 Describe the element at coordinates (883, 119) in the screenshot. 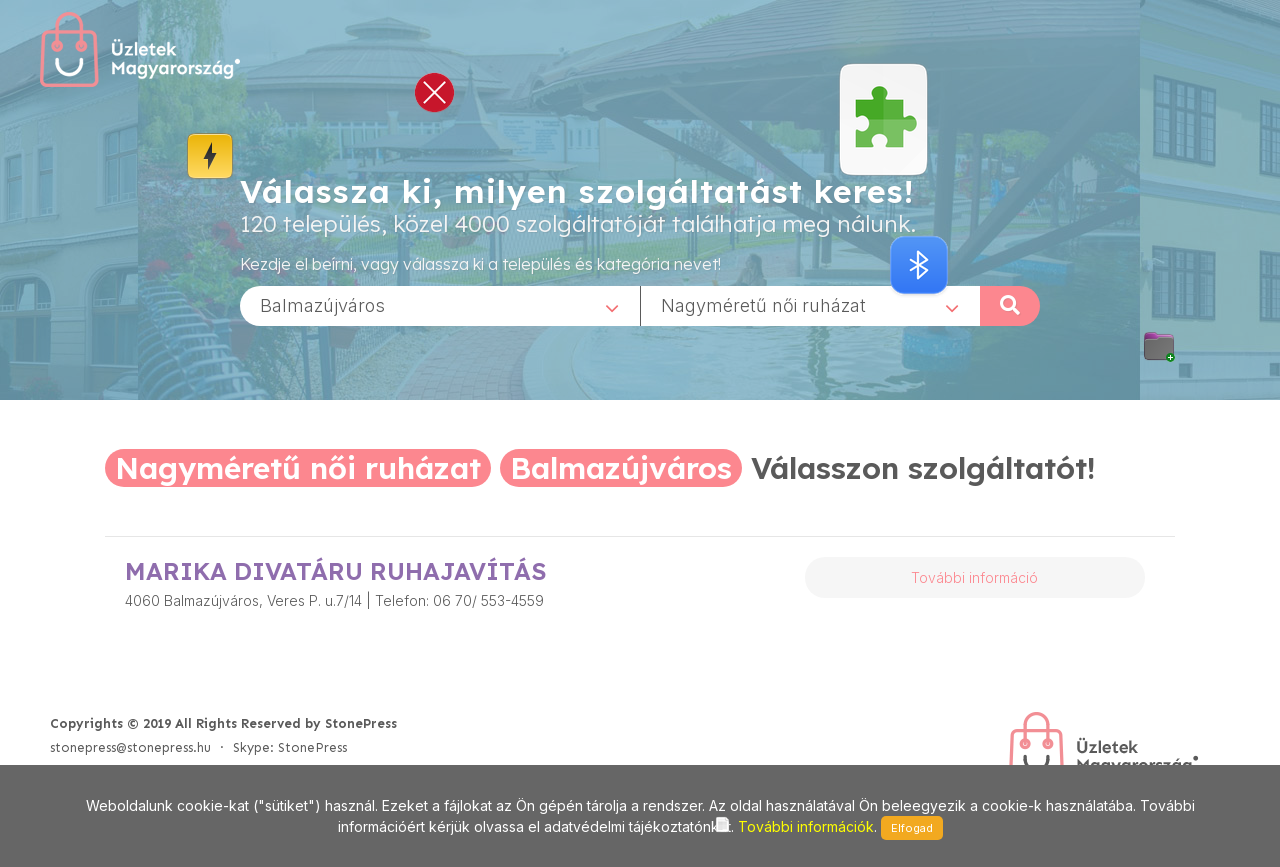

I see `indicates an extension or plugin file type` at that location.